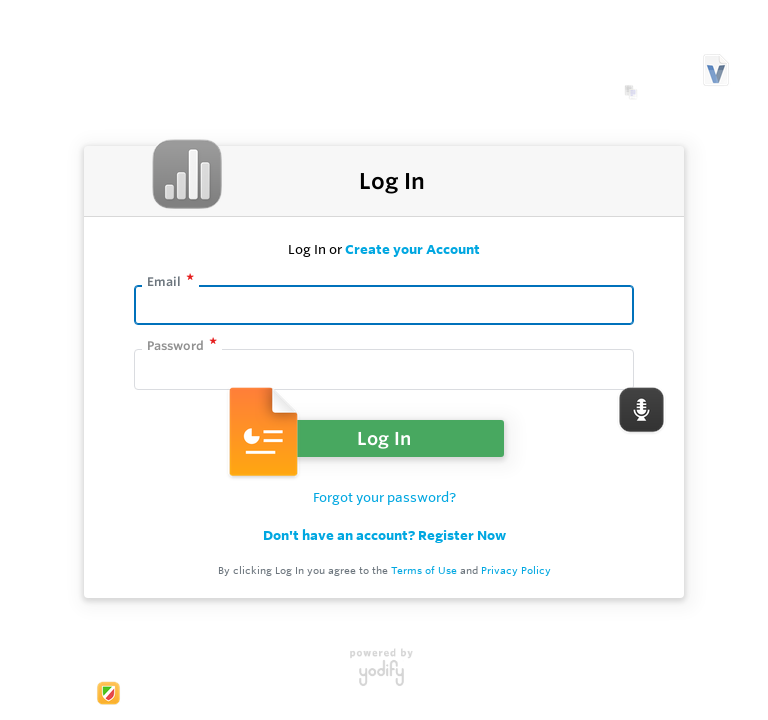 The width and height of the screenshot is (768, 720). Describe the element at coordinates (716, 70) in the screenshot. I see `a v programming language source file` at that location.